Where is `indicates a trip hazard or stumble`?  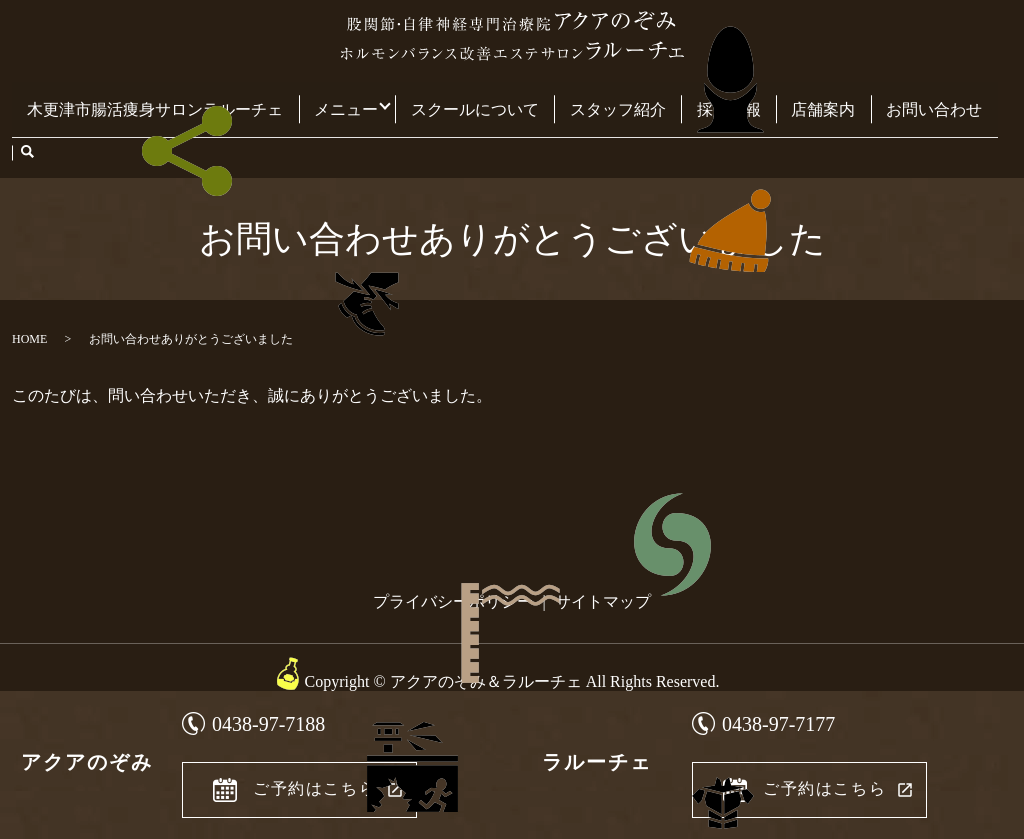
indicates a trip hazard or stumble is located at coordinates (367, 304).